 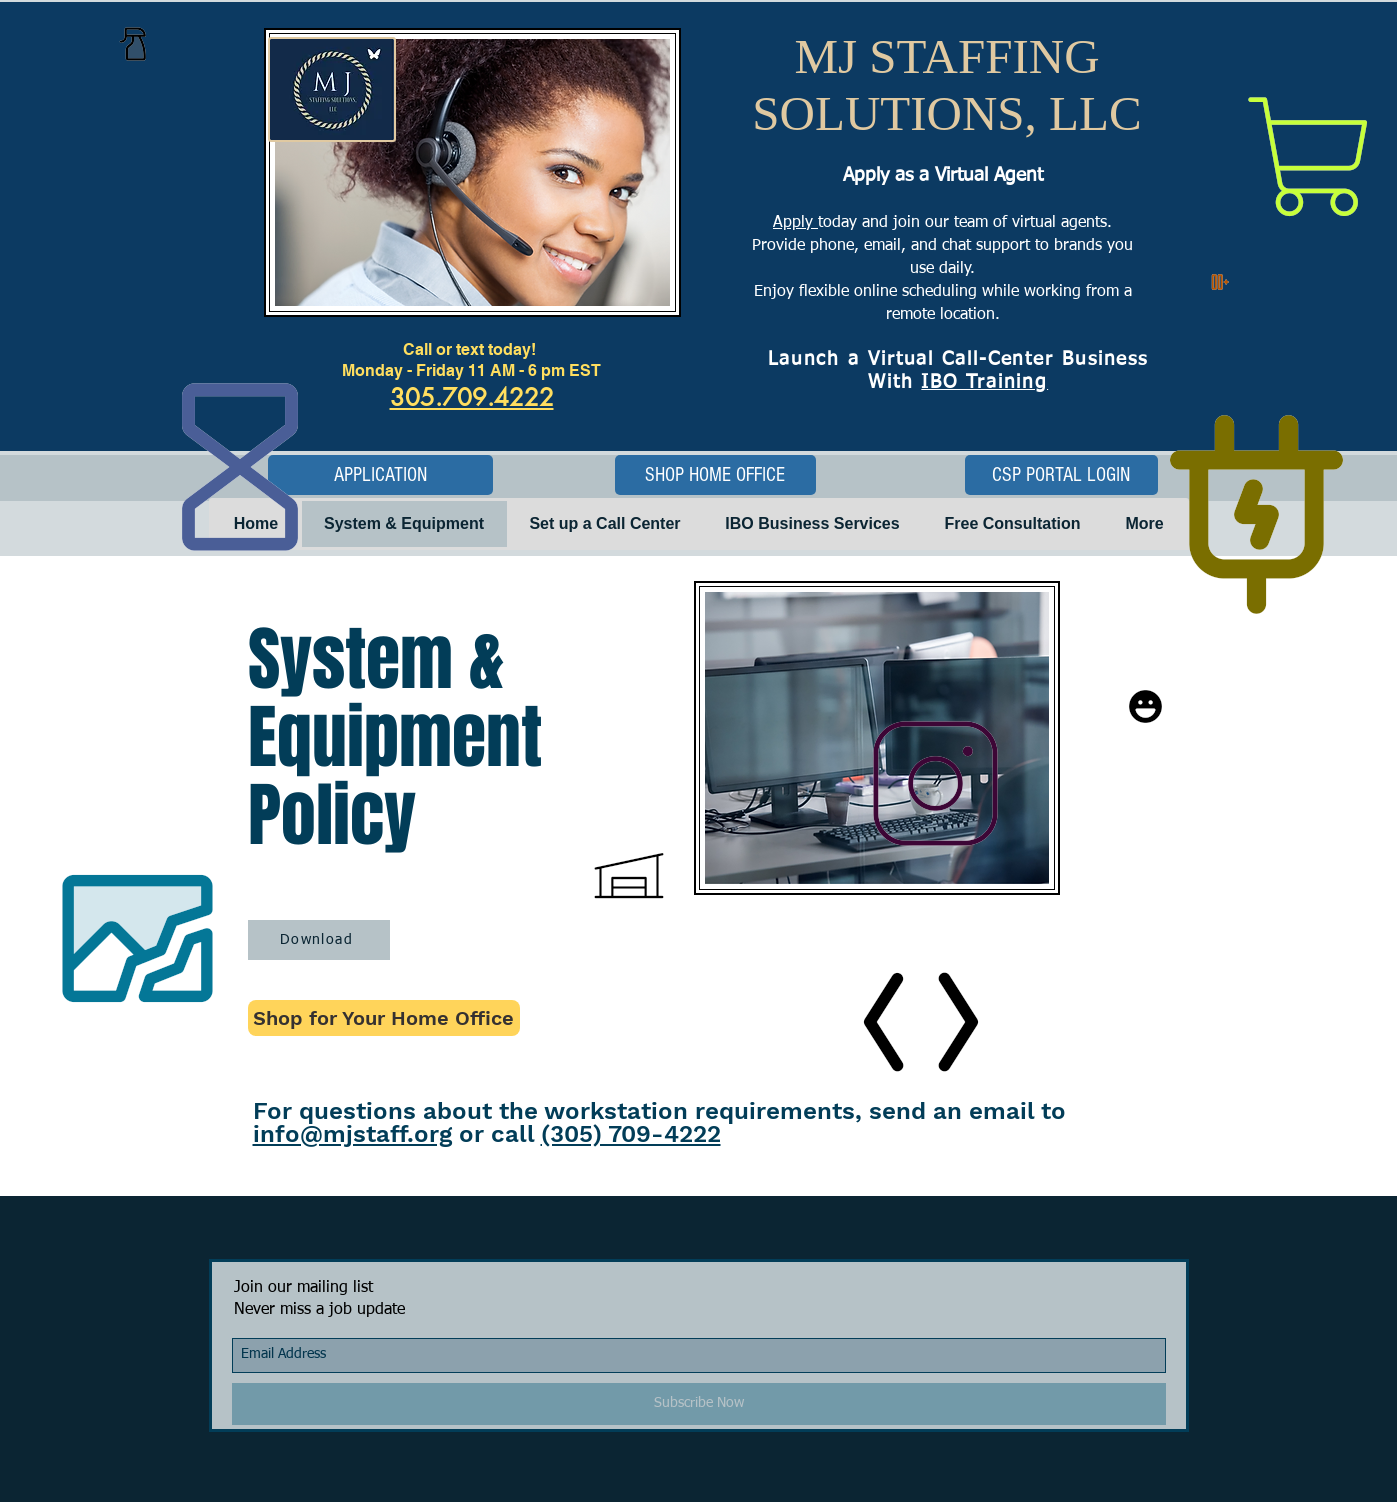 What do you see at coordinates (134, 44) in the screenshot?
I see `access cleaning or household supplies` at bounding box center [134, 44].